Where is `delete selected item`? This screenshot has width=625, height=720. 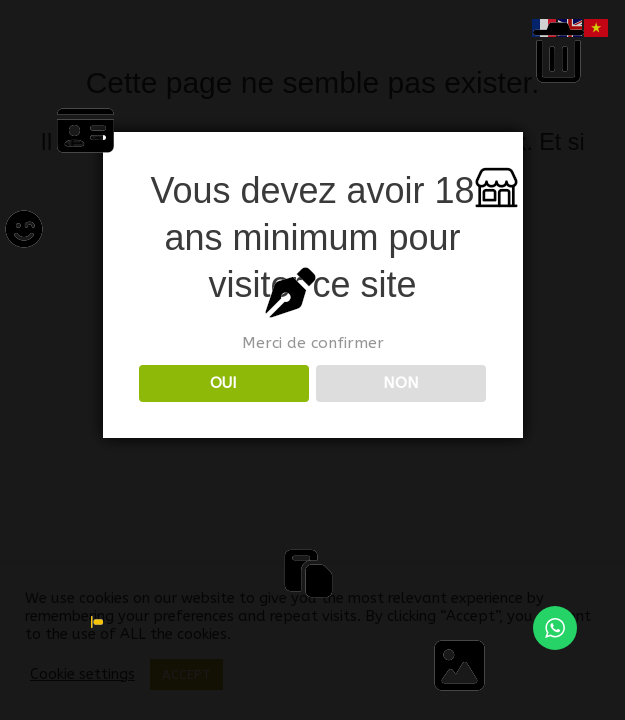 delete selected item is located at coordinates (558, 53).